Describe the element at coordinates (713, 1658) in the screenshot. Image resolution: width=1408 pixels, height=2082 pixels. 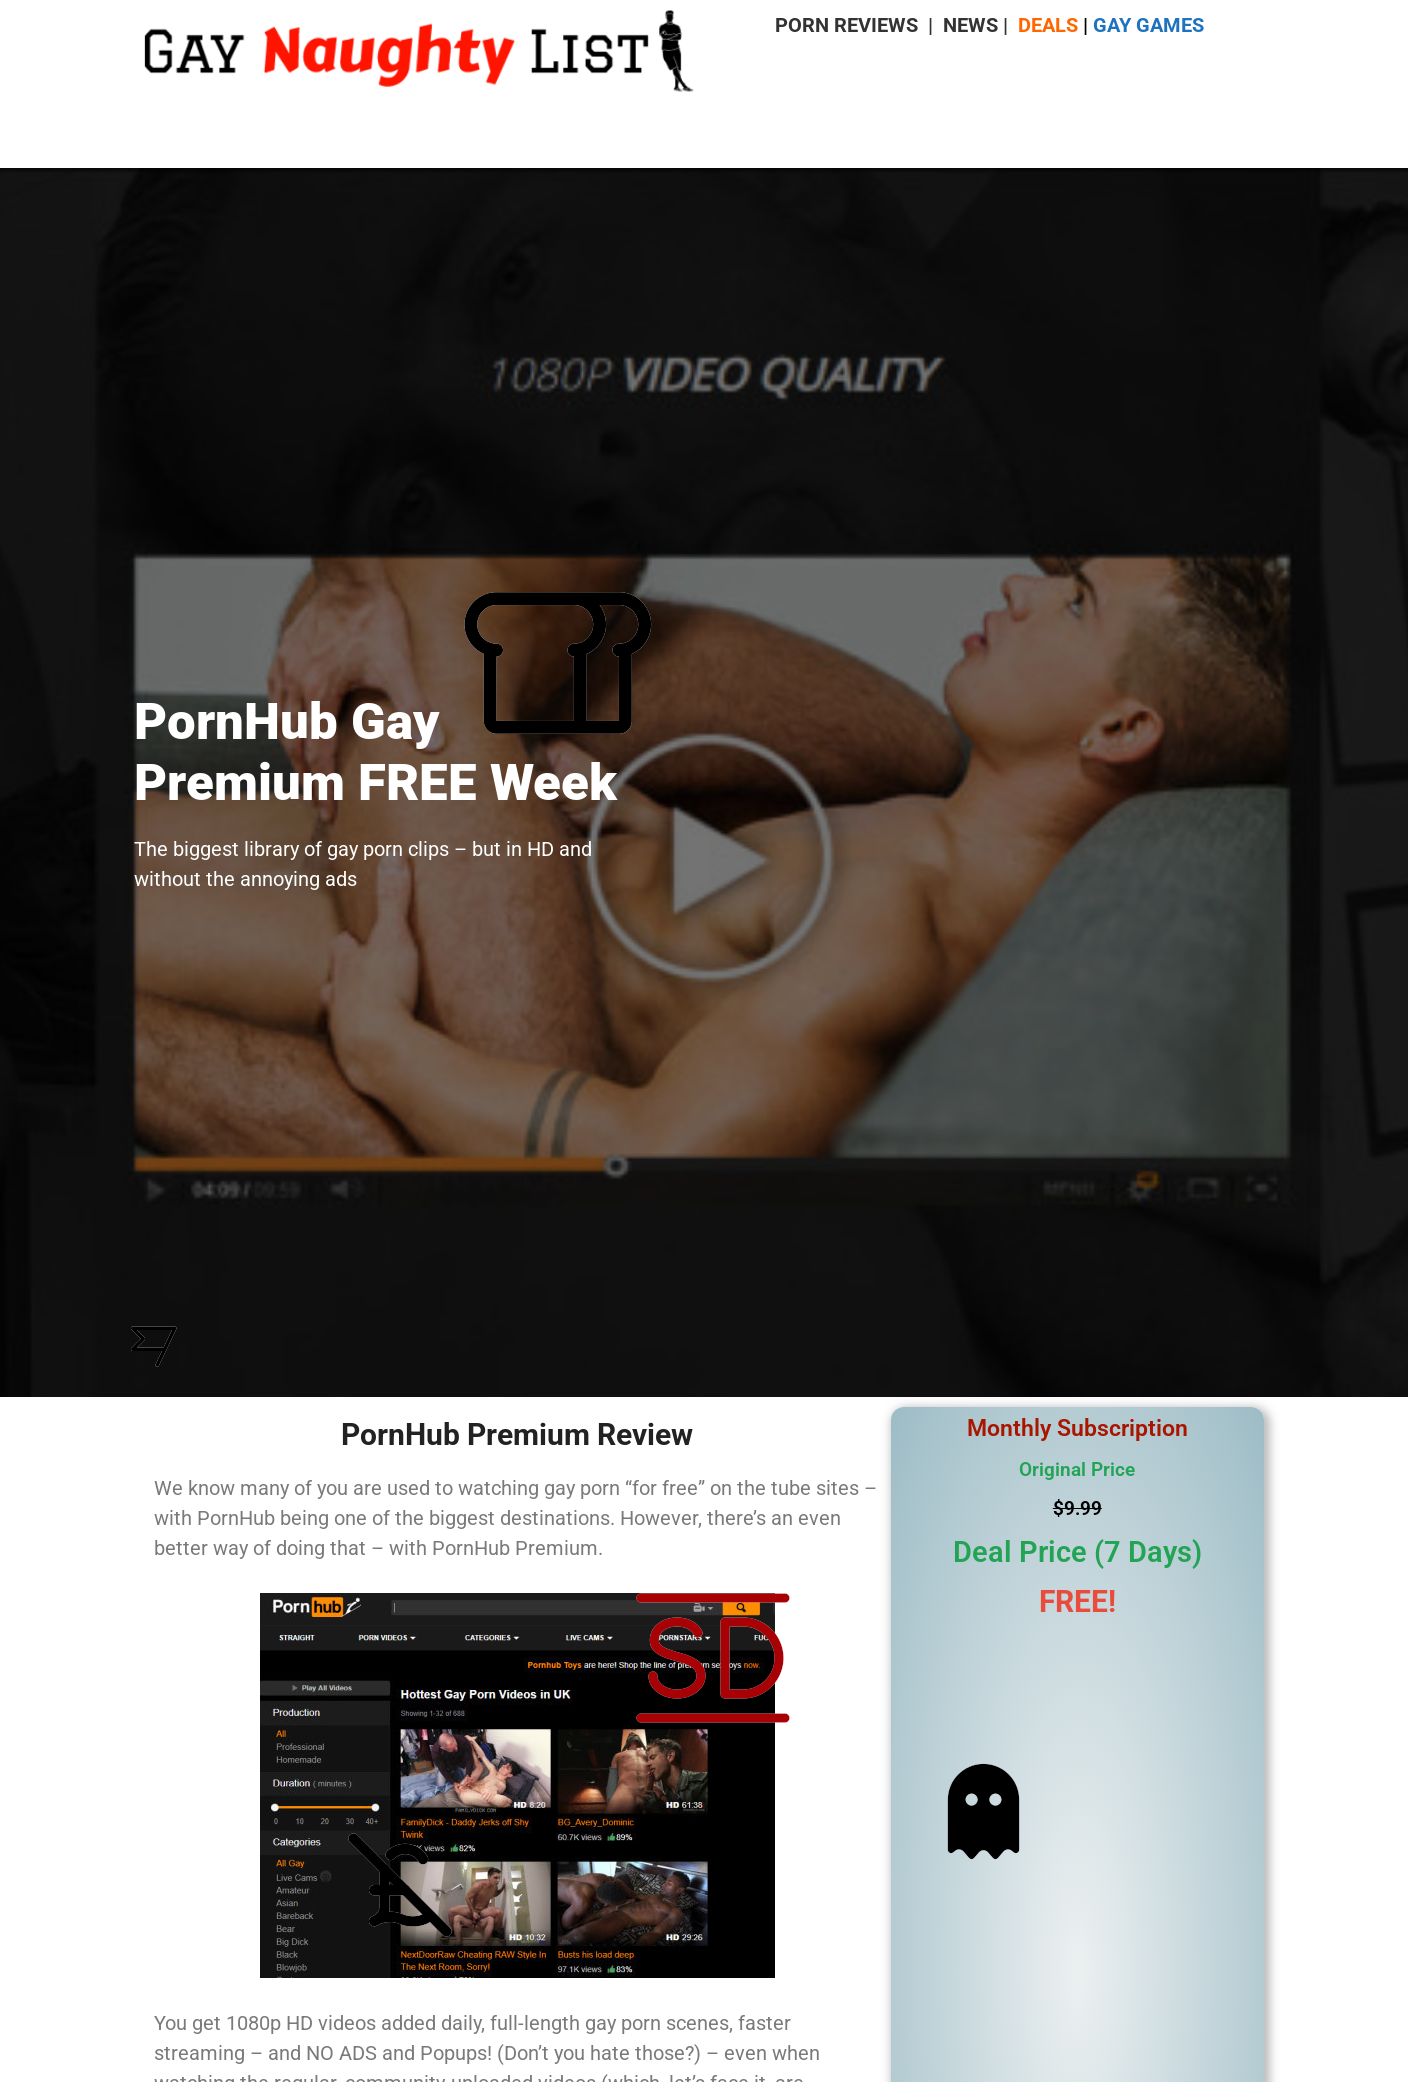
I see `switch to standard definition video quality` at that location.